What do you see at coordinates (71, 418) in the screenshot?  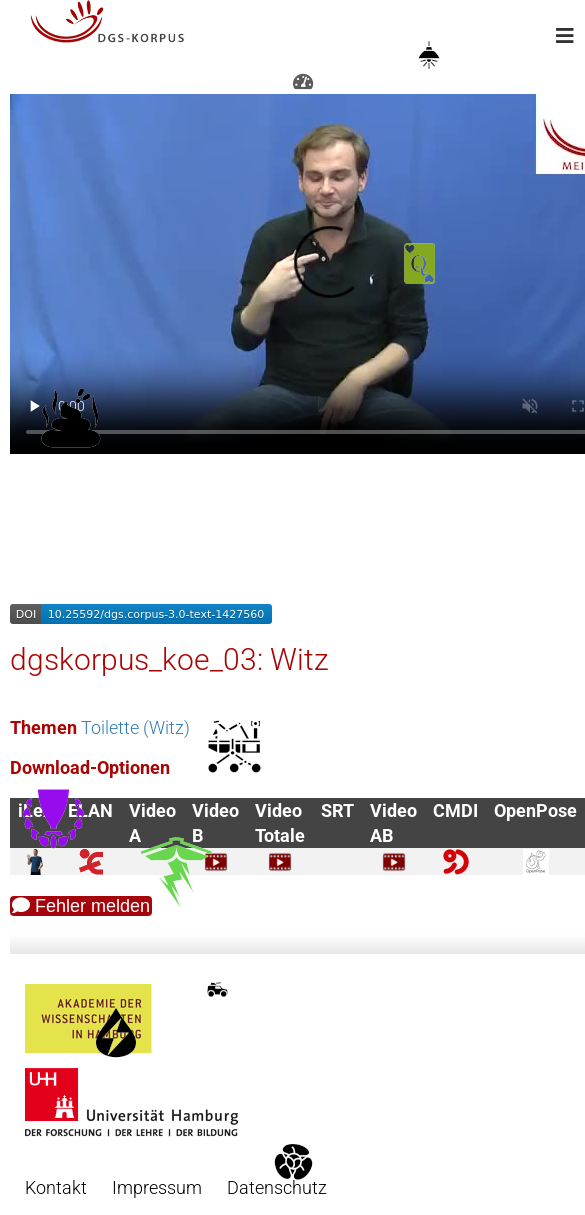 I see `indicates a bad or low-quality item in a game` at bounding box center [71, 418].